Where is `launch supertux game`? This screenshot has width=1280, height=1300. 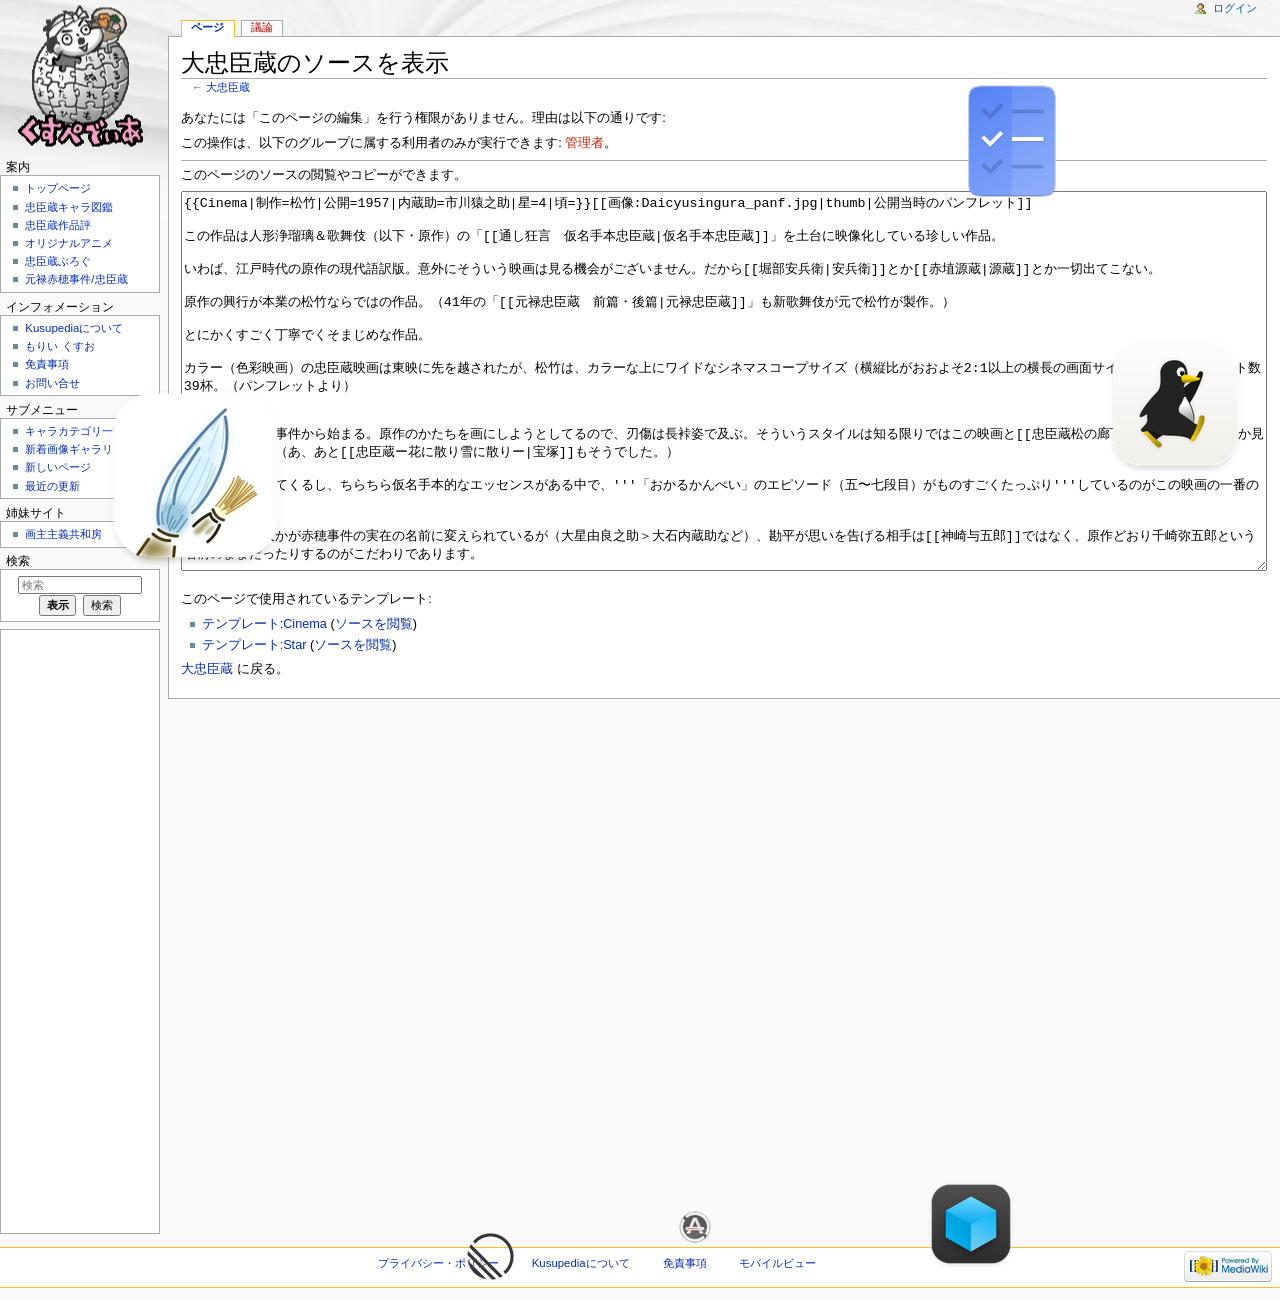 launch supertux game is located at coordinates (1175, 404).